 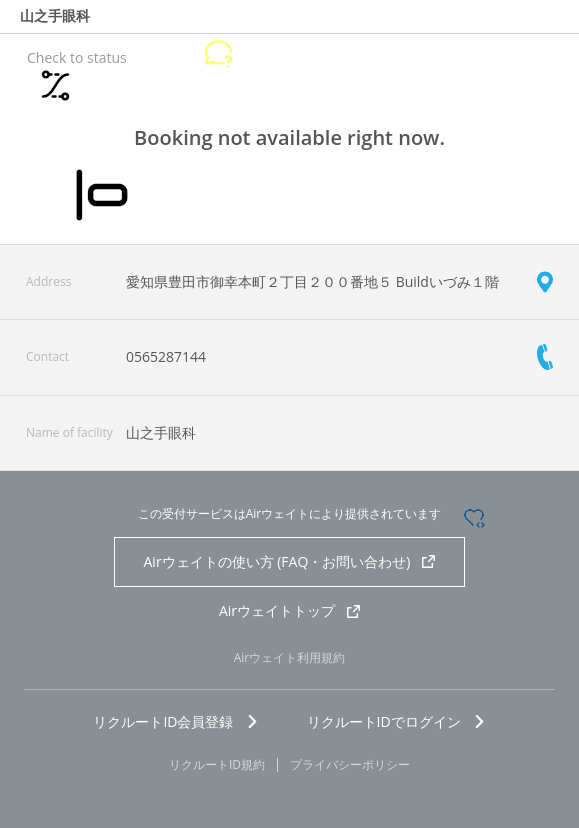 I want to click on adjust animation easing curve control points, so click(x=55, y=85).